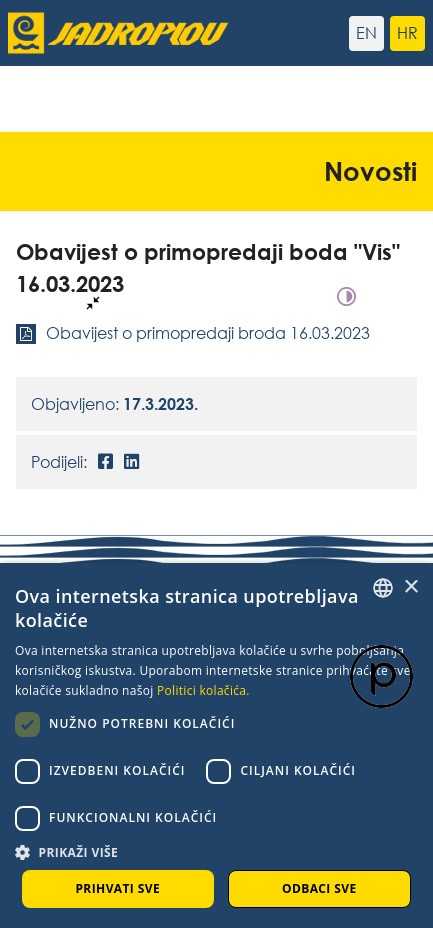 This screenshot has width=433, height=928. What do you see at coordinates (93, 303) in the screenshot?
I see `collapse or minimize an expanded view` at bounding box center [93, 303].